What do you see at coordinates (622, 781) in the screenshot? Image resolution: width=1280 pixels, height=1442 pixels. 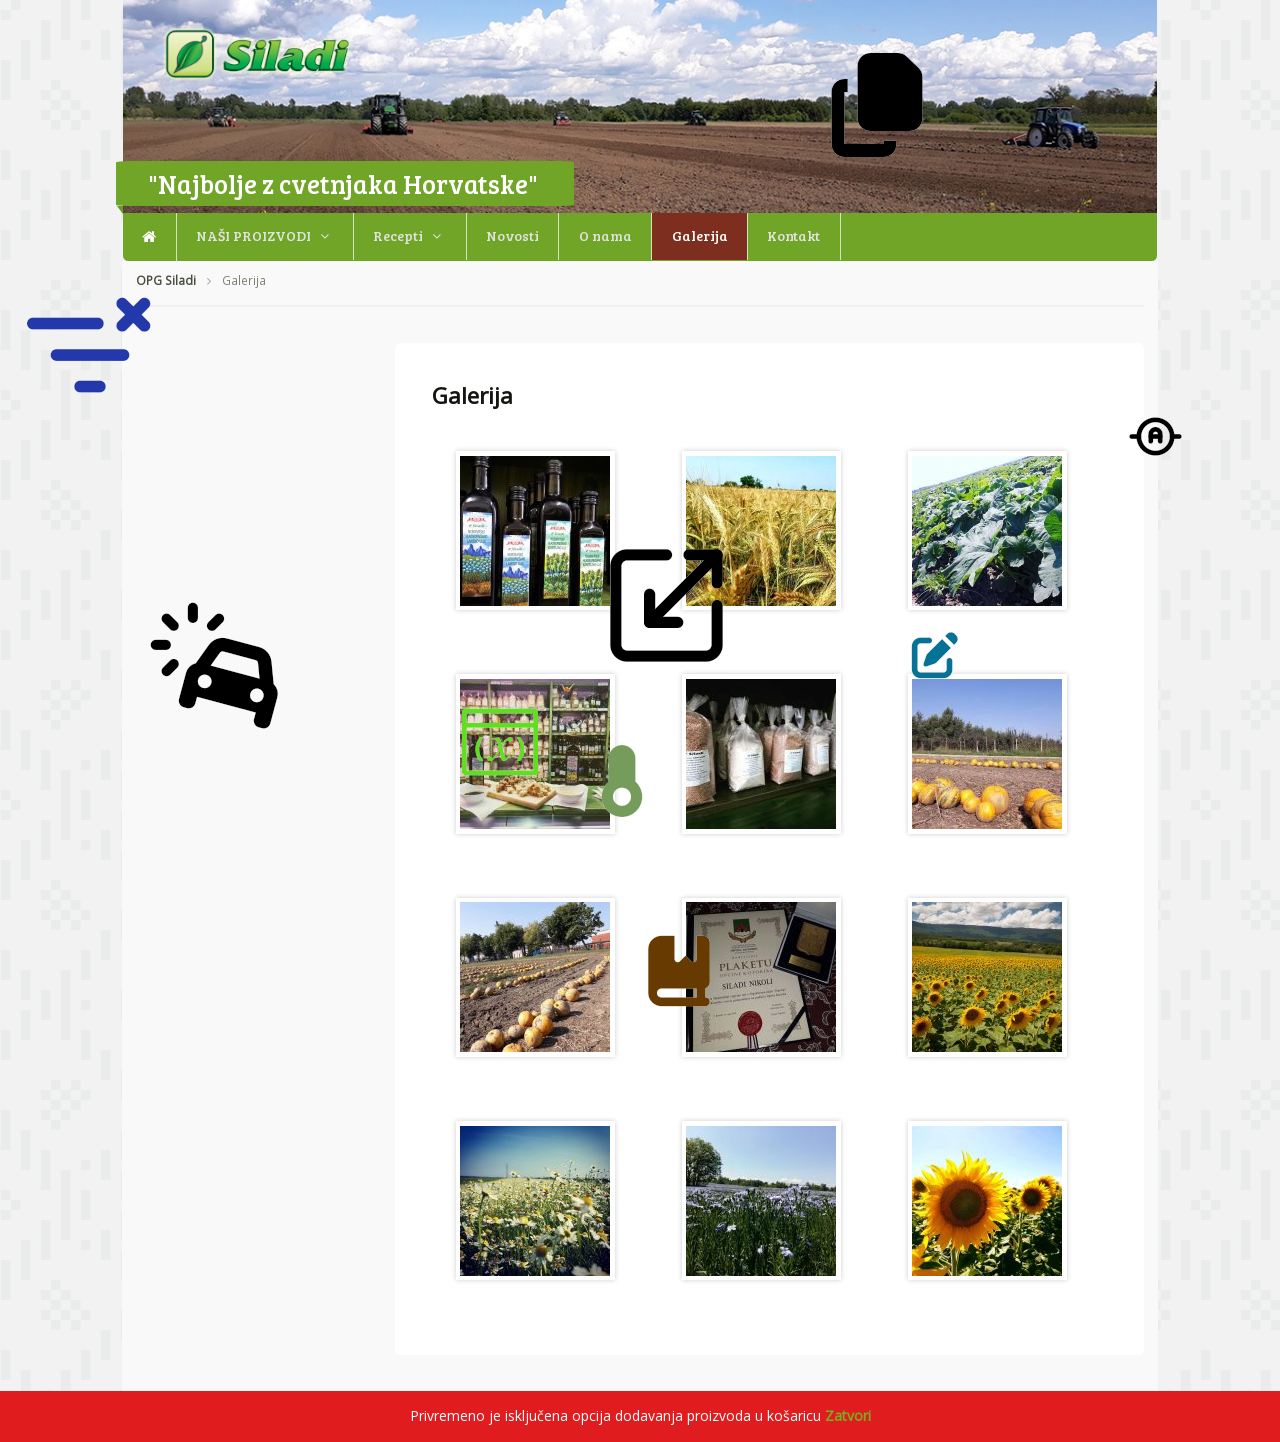 I see `indicates very low or minimum temperature` at bounding box center [622, 781].